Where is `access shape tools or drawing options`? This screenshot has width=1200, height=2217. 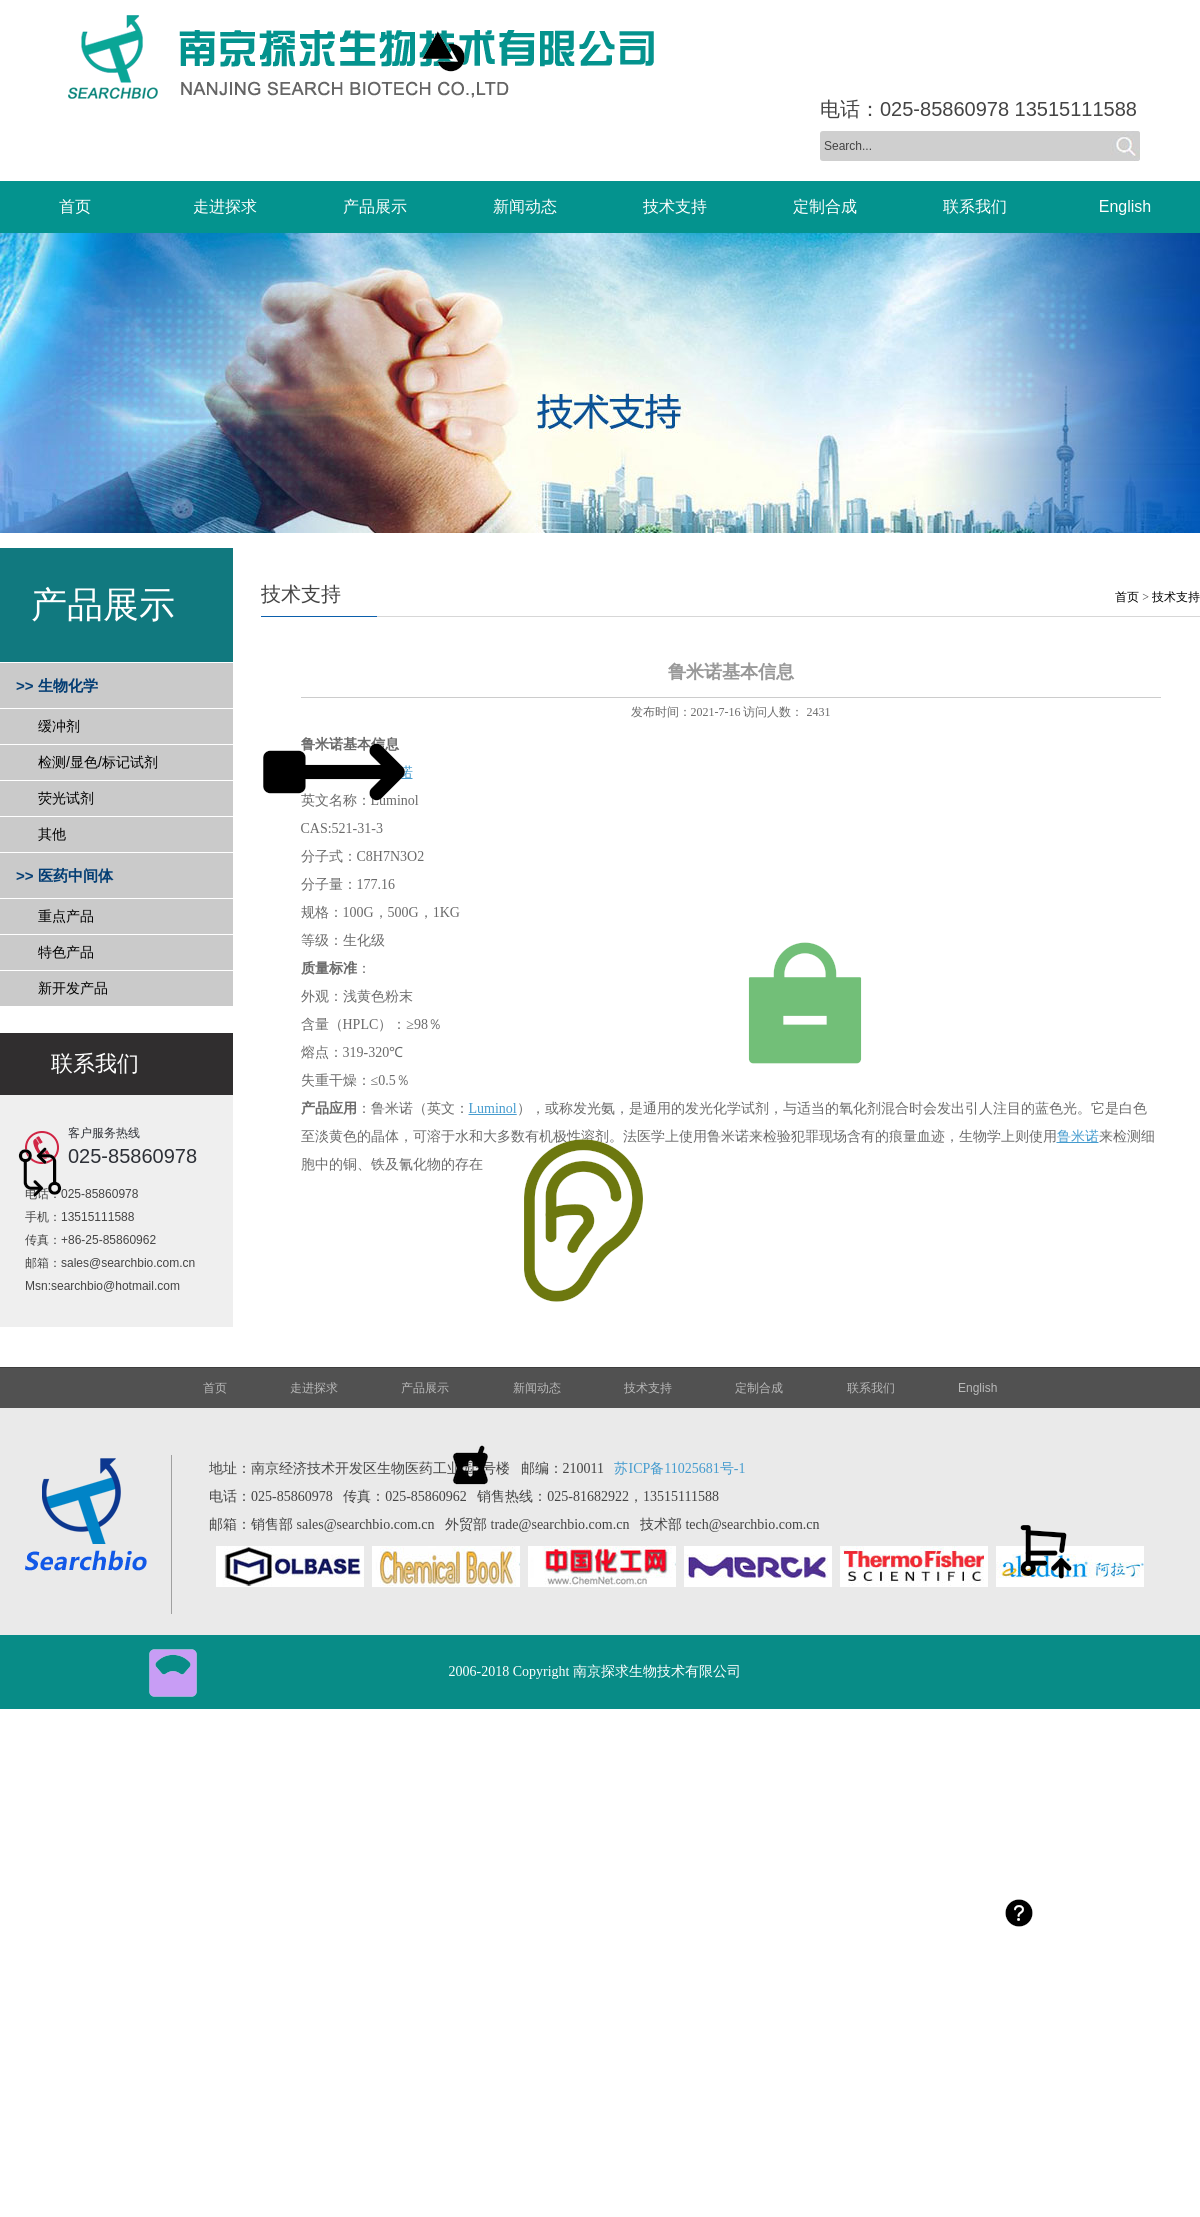 access shape tools or drawing options is located at coordinates (444, 52).